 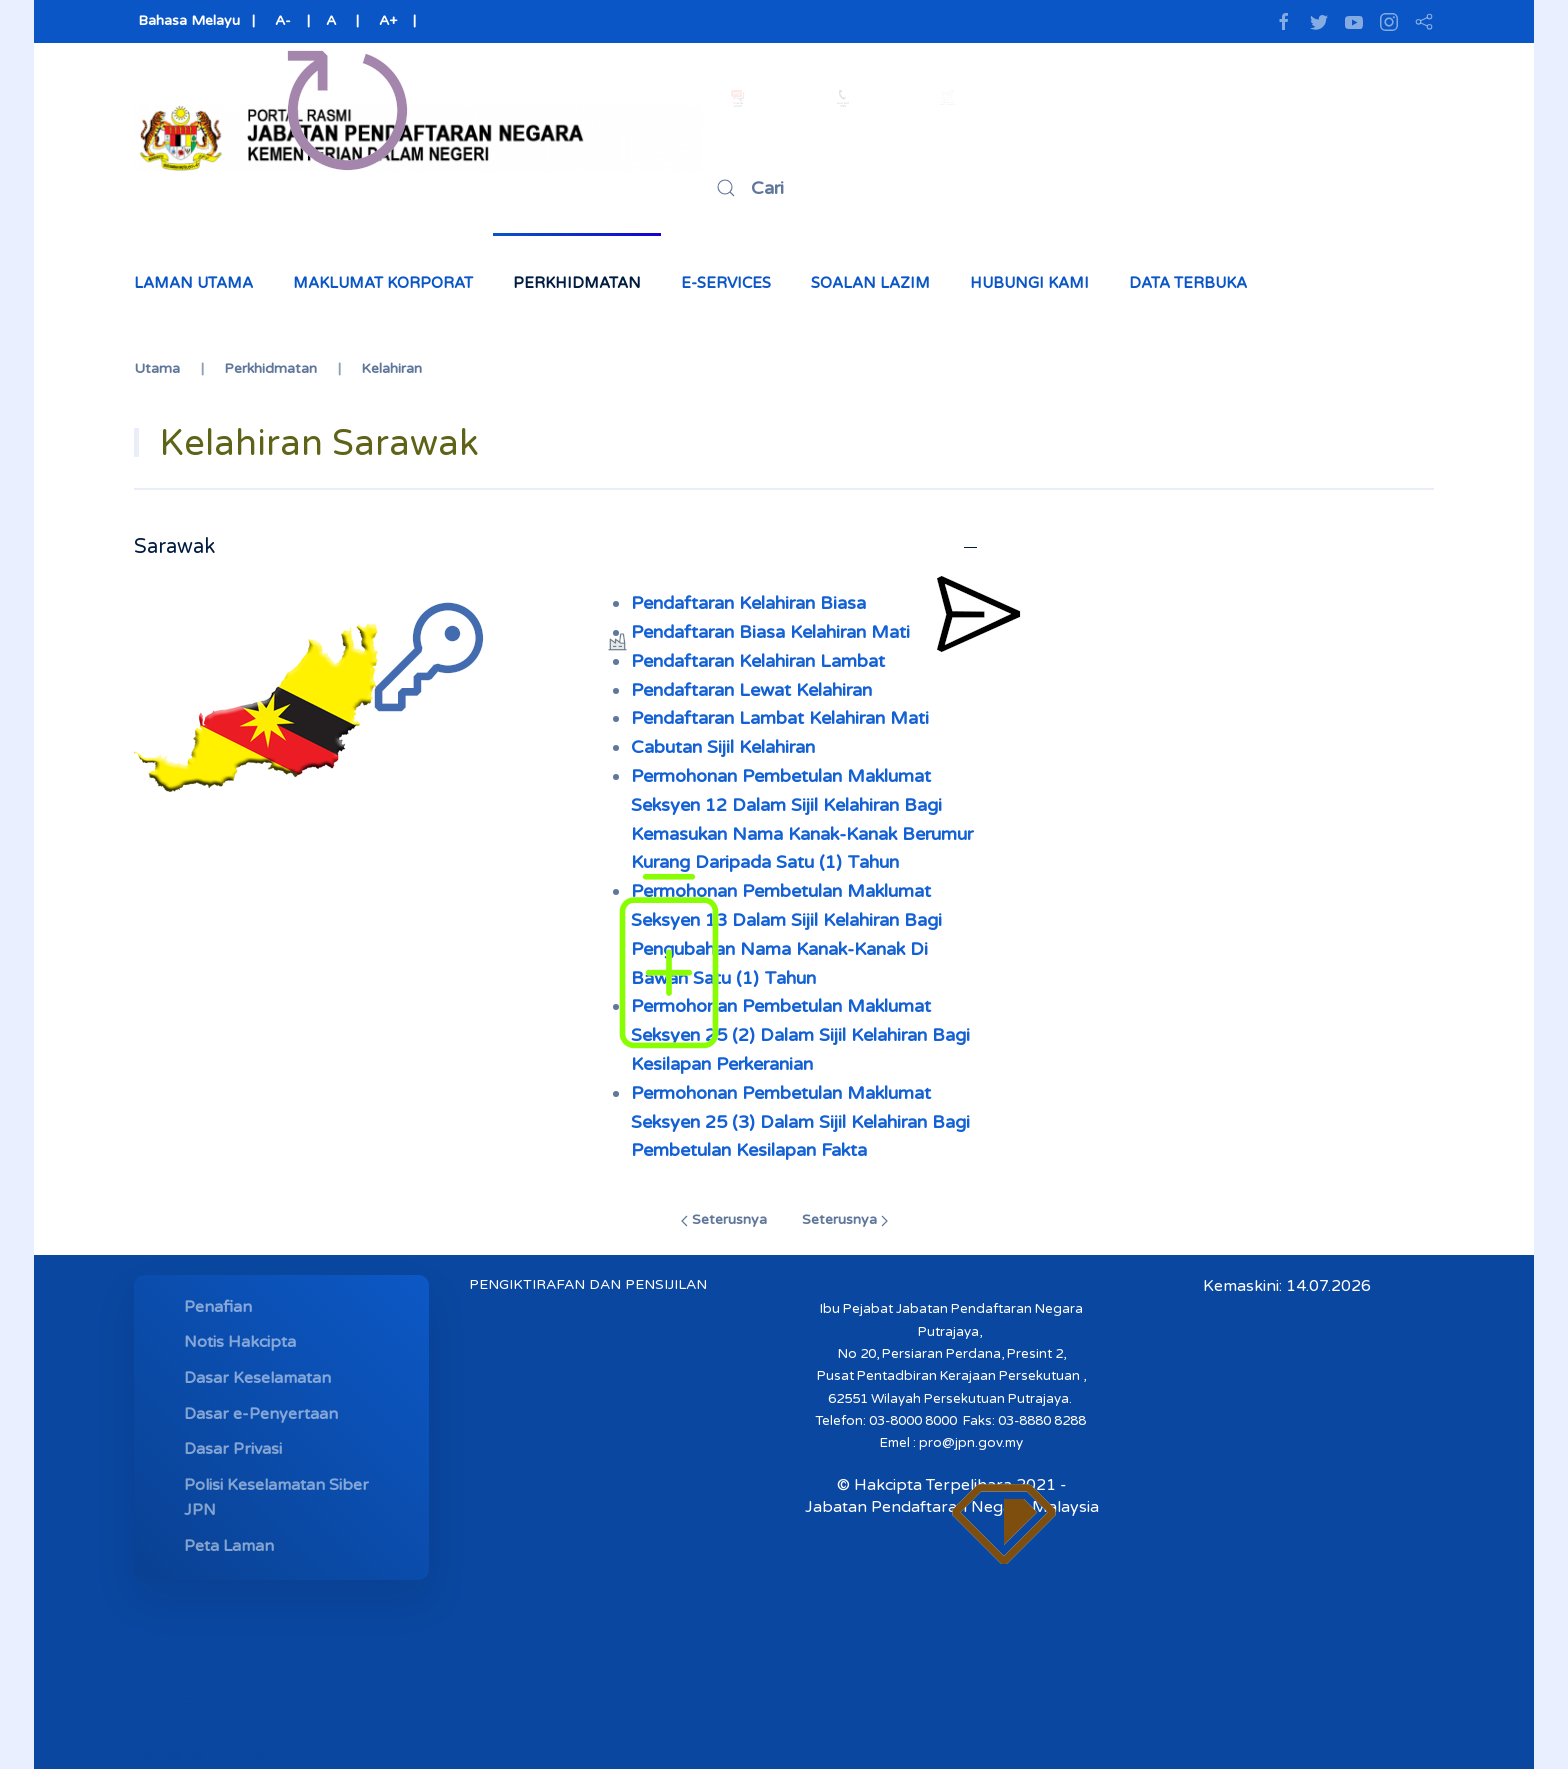 I want to click on send a message or email, so click(x=978, y=614).